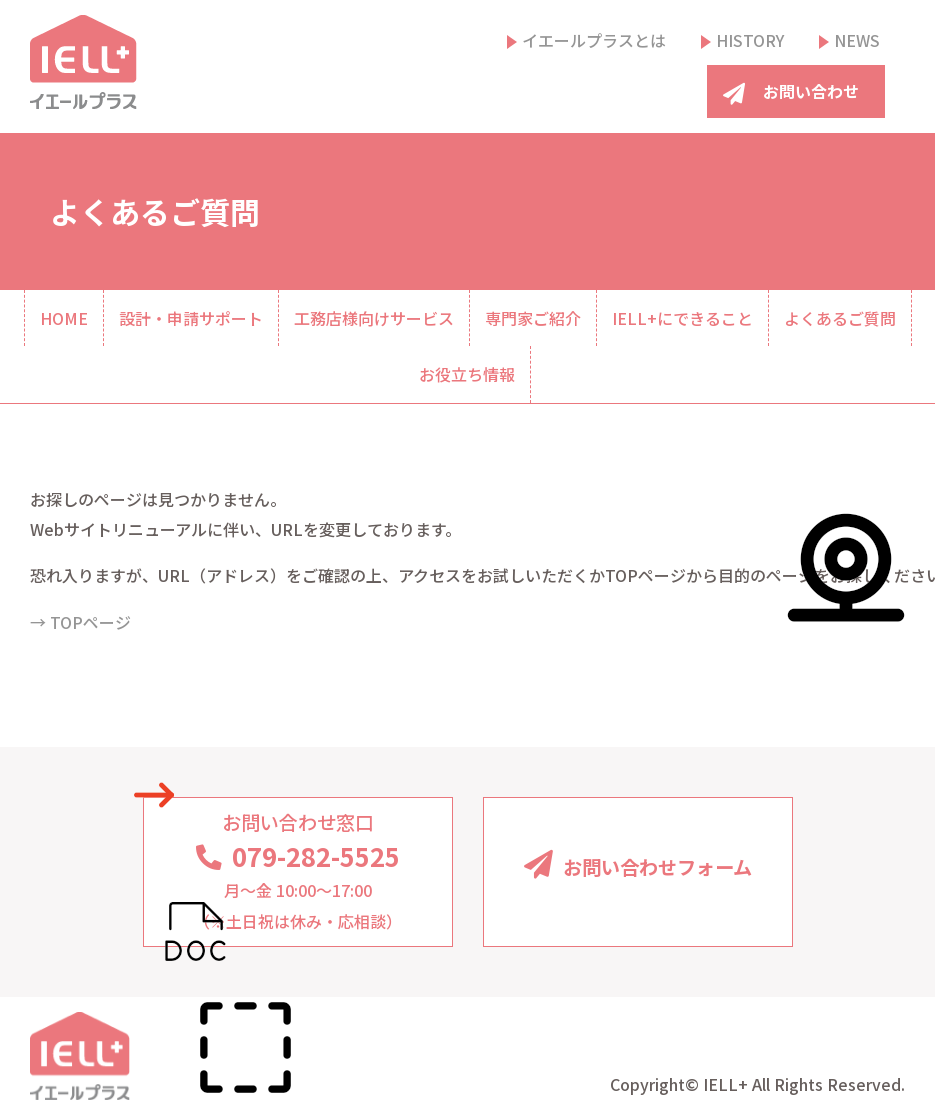  I want to click on navigate to the next item or step, so click(154, 795).